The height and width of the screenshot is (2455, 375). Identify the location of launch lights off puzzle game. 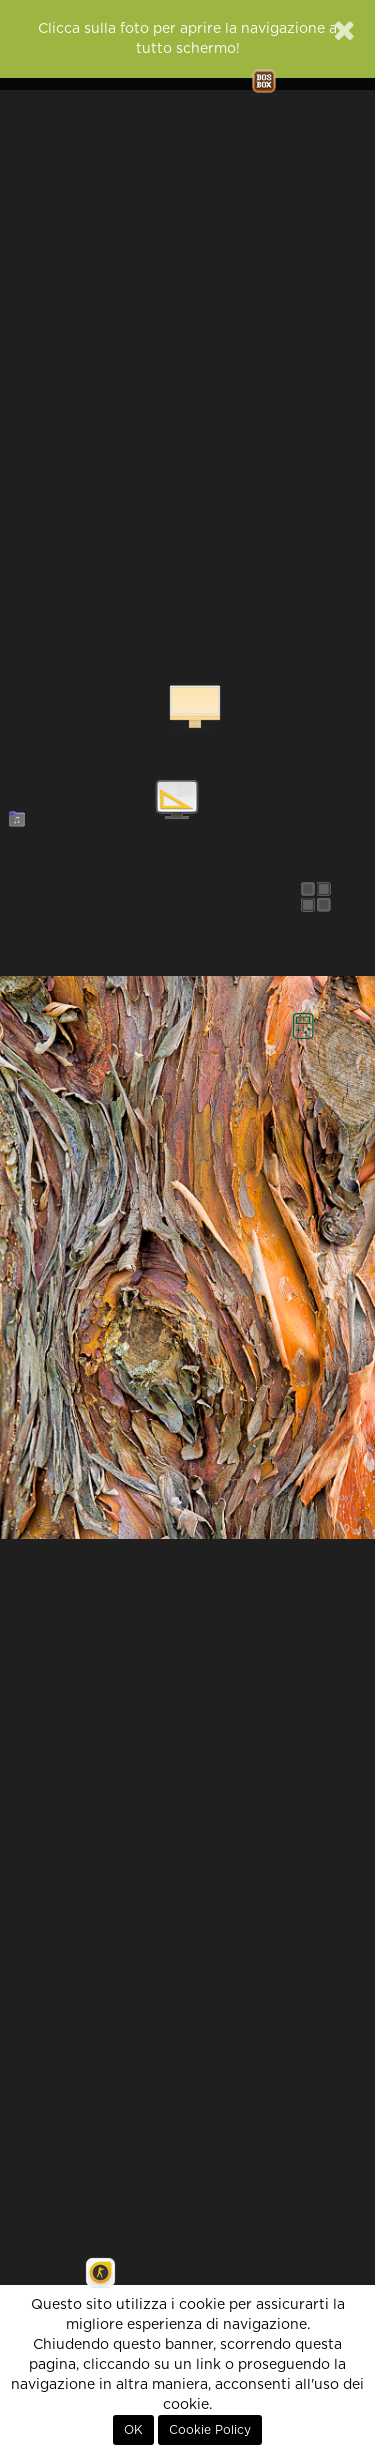
(317, 898).